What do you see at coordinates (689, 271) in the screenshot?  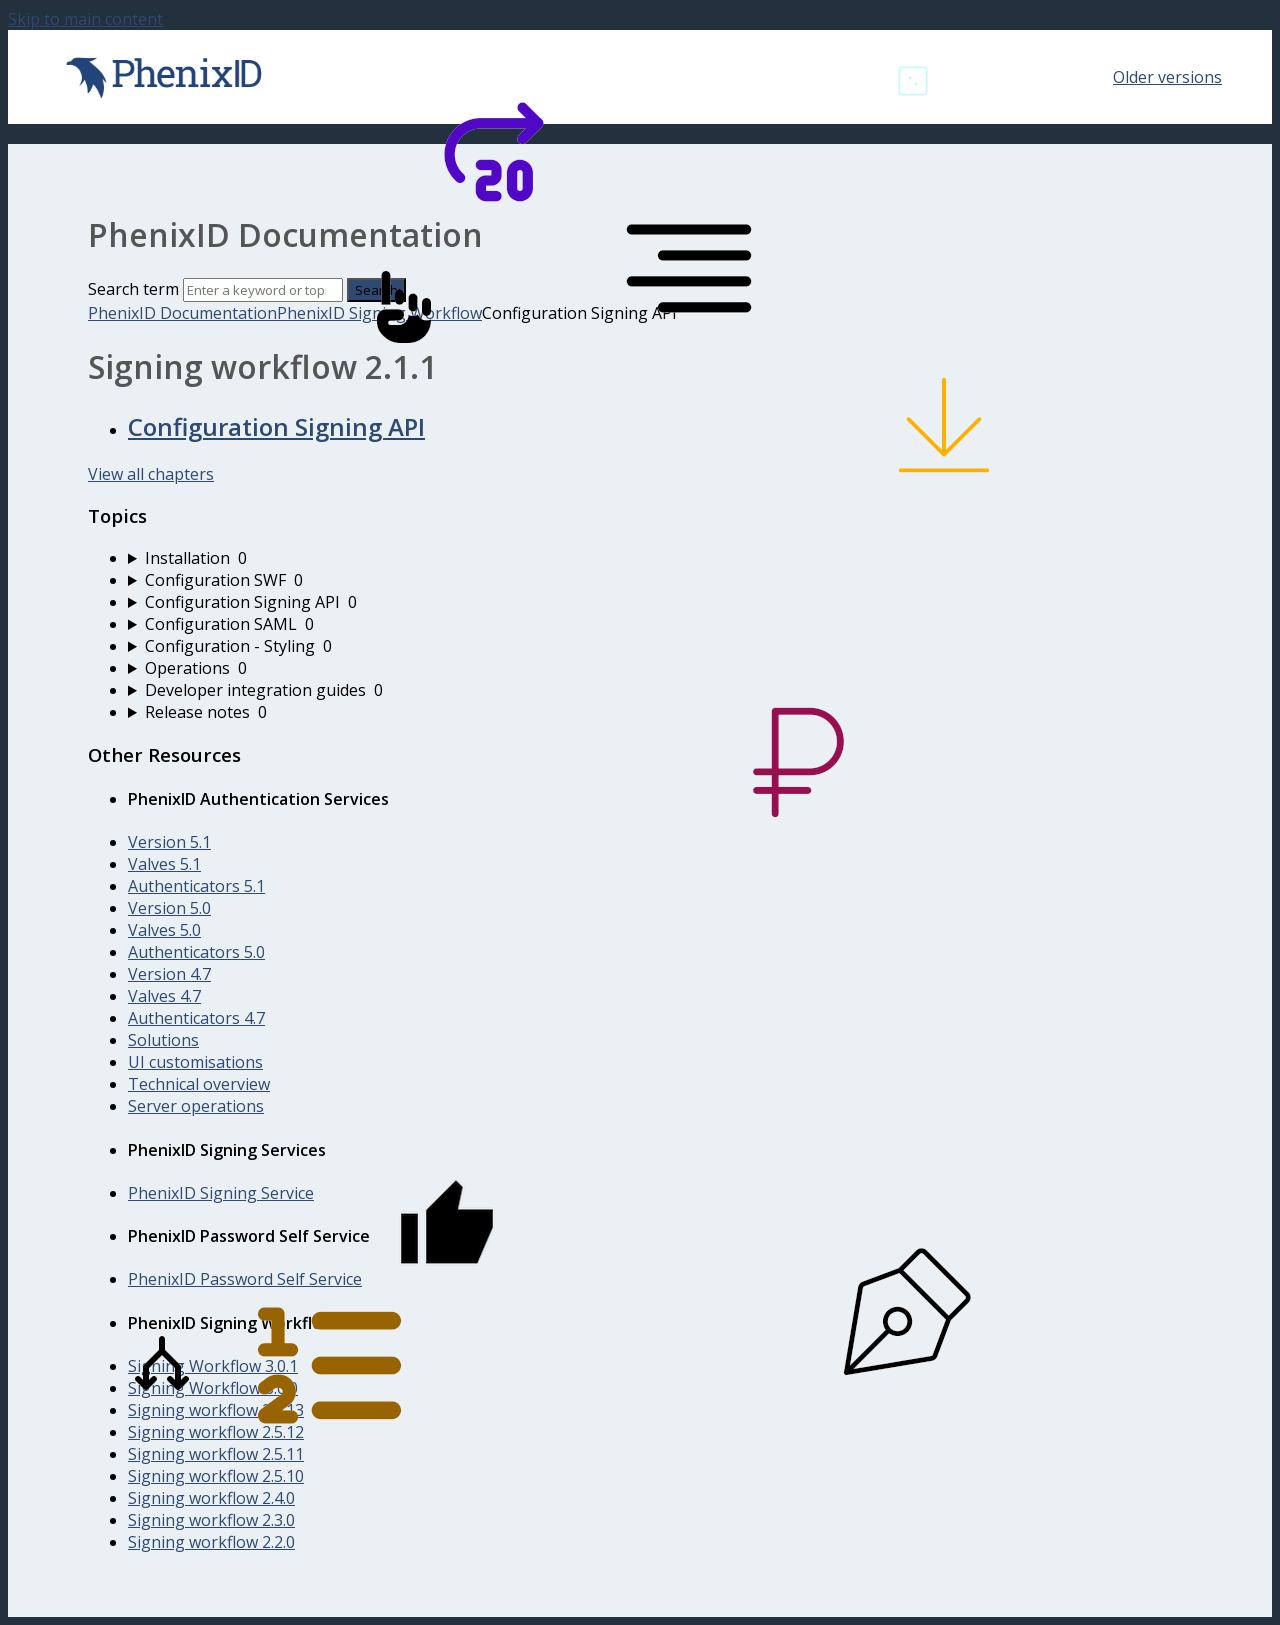 I see `align text to the right` at bounding box center [689, 271].